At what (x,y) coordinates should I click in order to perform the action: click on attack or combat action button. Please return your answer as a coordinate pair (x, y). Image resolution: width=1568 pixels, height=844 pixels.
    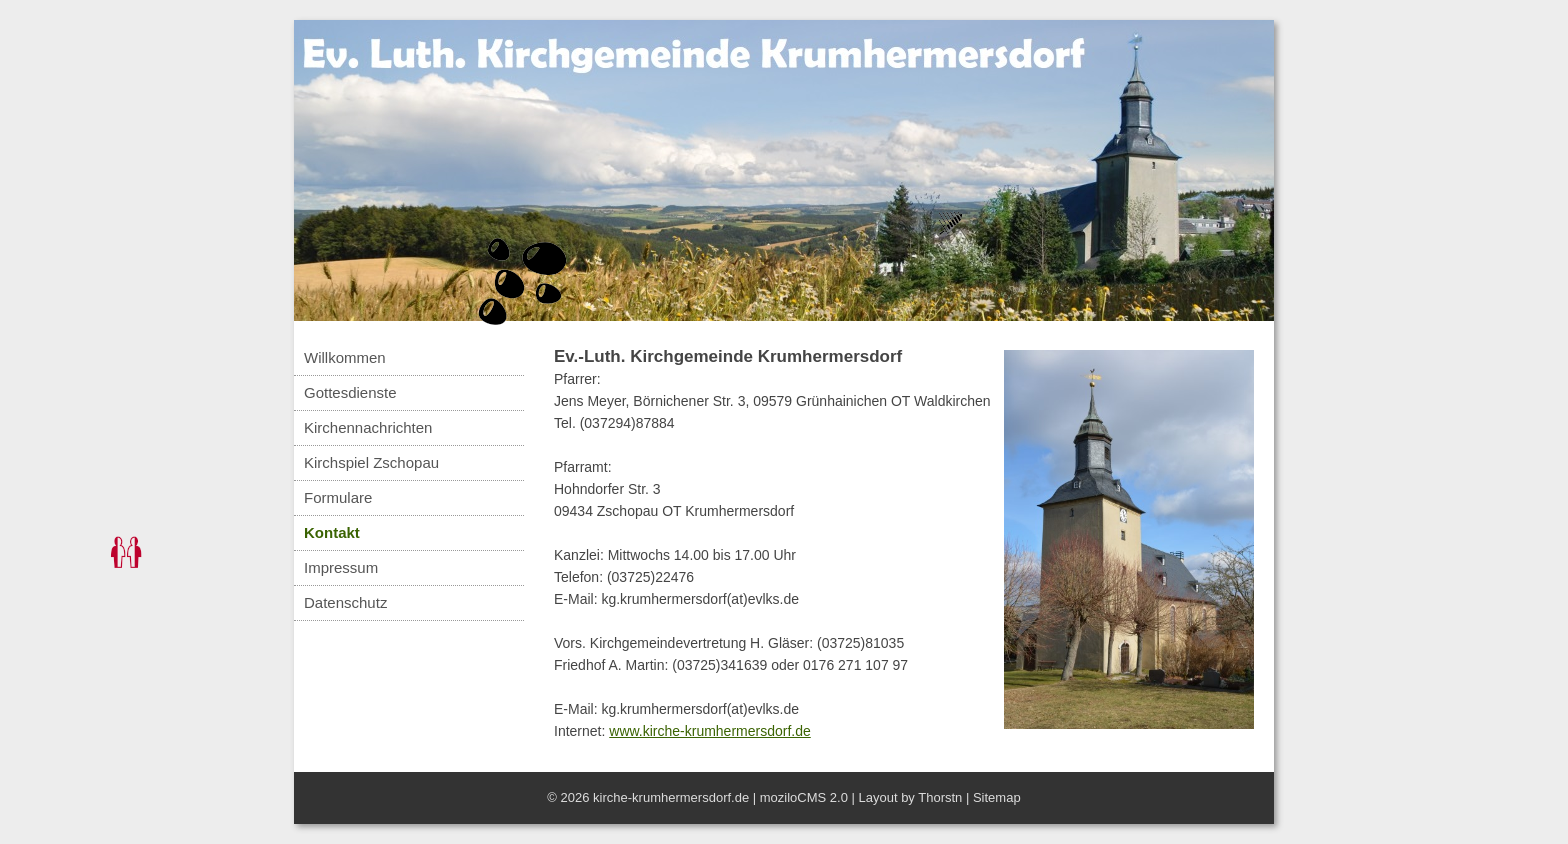
    Looking at the image, I should click on (950, 223).